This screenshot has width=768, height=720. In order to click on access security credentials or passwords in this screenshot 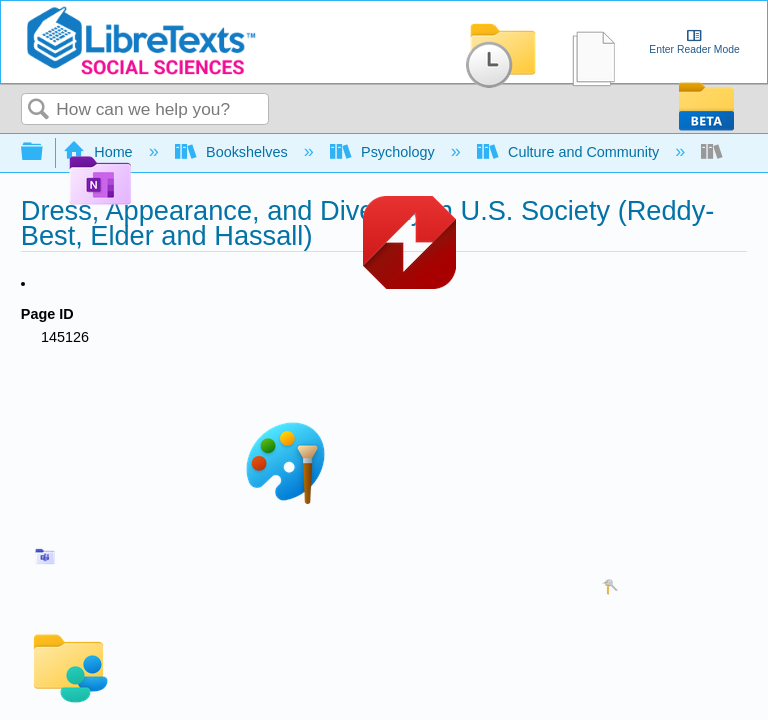, I will do `click(610, 587)`.